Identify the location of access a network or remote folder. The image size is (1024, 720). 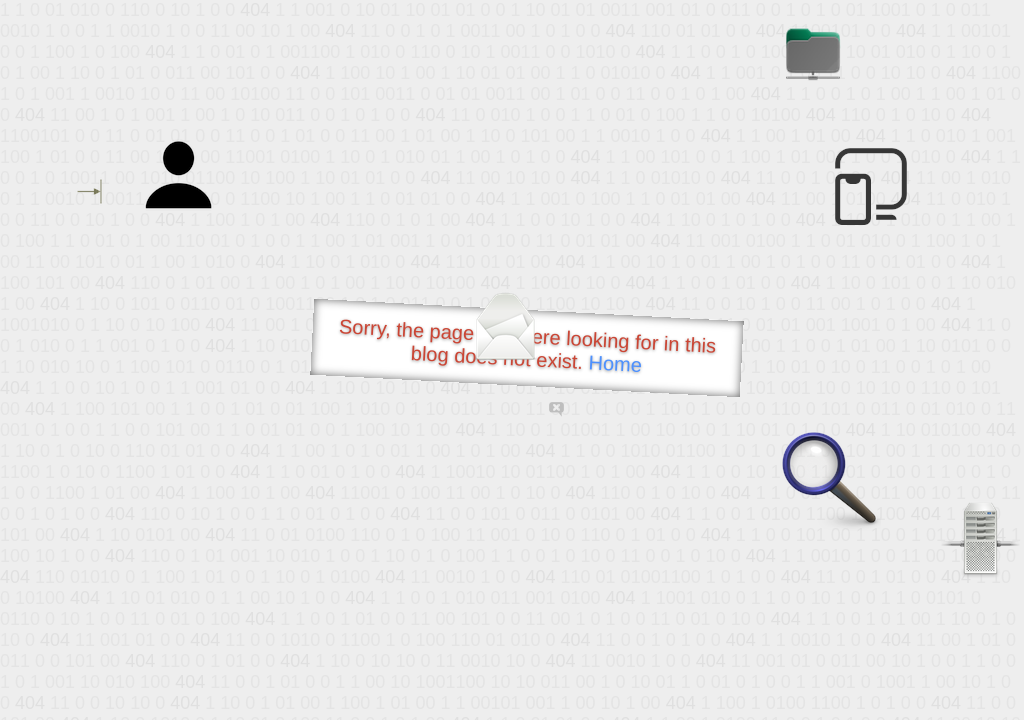
(813, 53).